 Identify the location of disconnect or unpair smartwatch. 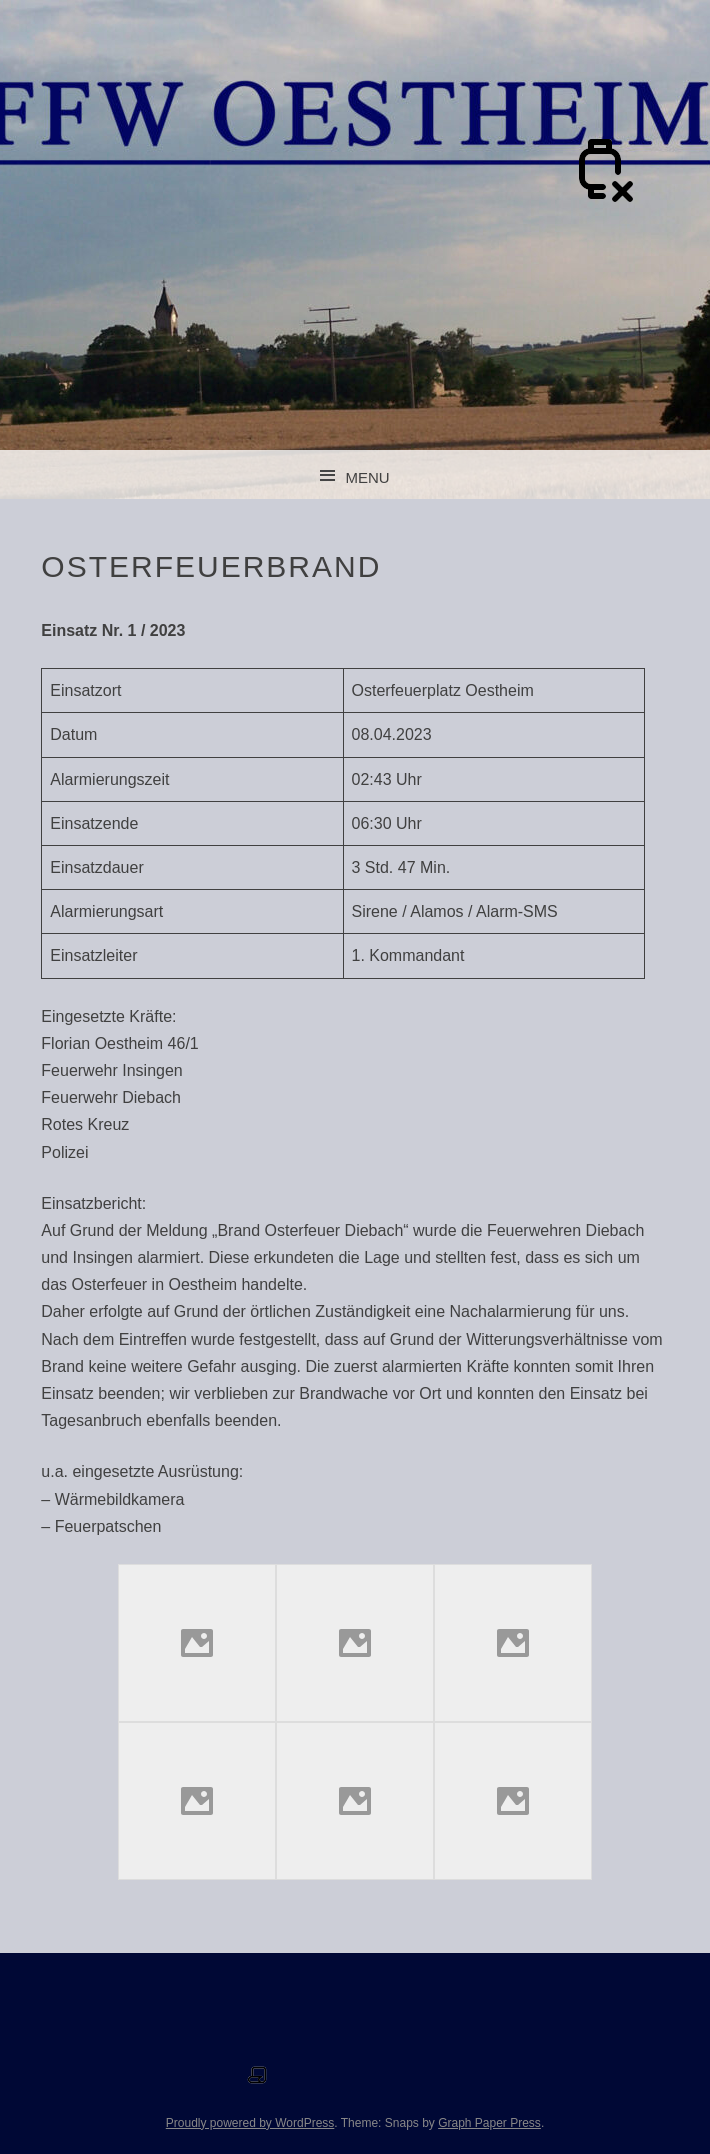
(600, 169).